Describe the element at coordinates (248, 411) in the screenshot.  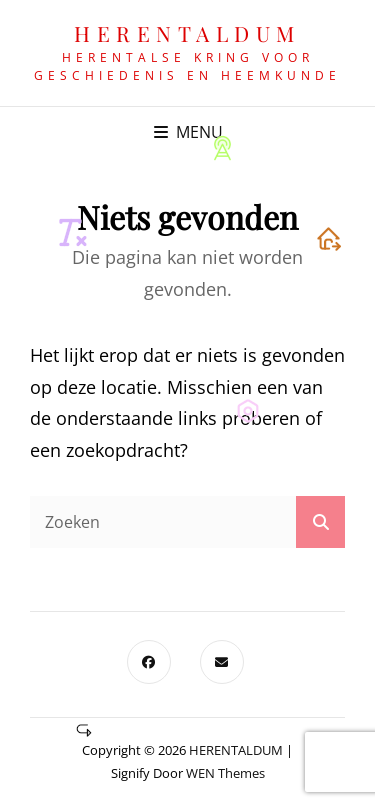
I see `access settings or configuration options` at that location.